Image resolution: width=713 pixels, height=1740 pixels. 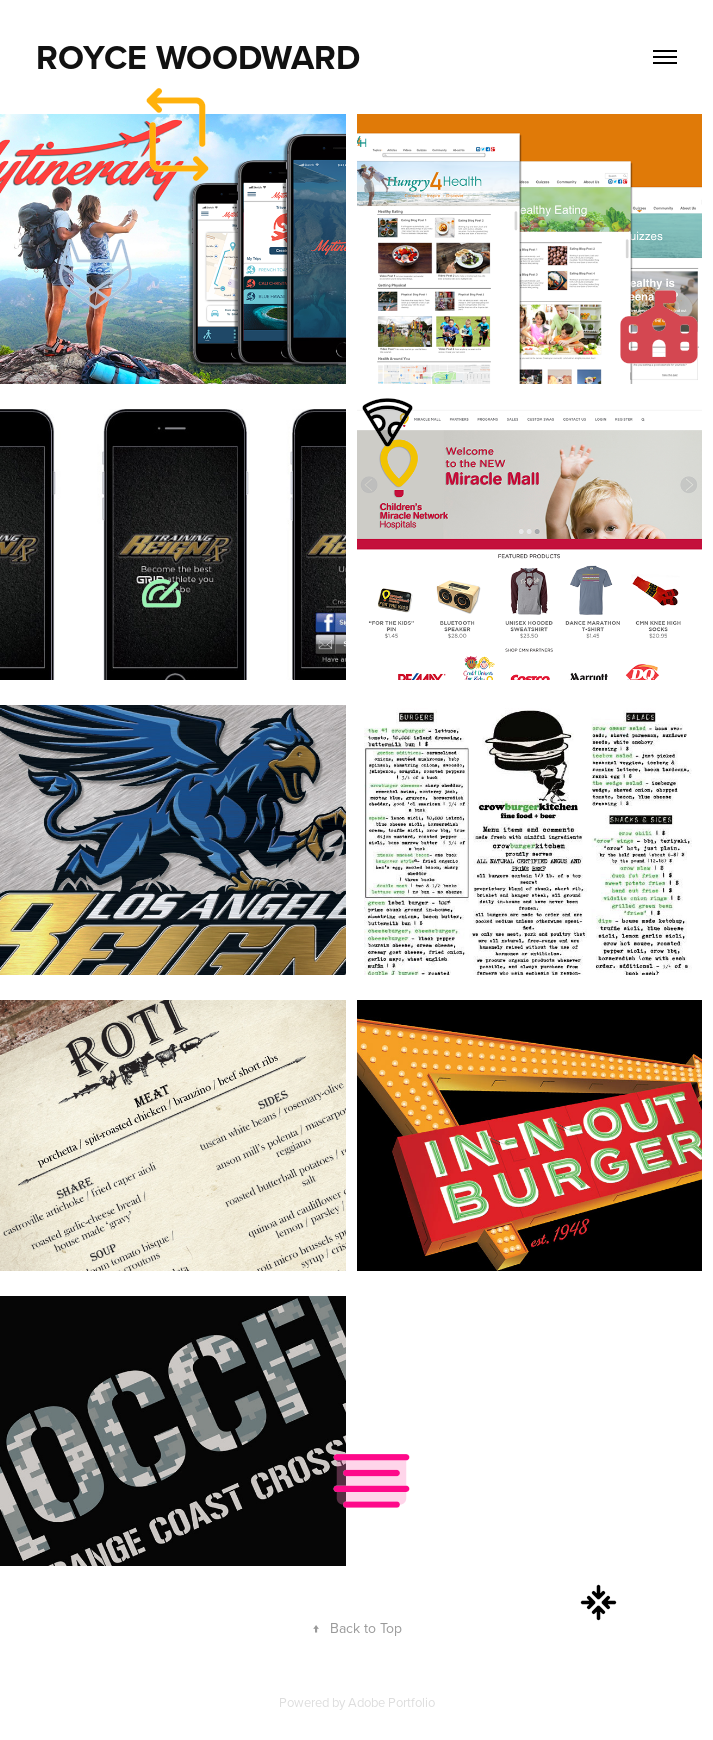 I want to click on collapse or minimize content, so click(x=598, y=1602).